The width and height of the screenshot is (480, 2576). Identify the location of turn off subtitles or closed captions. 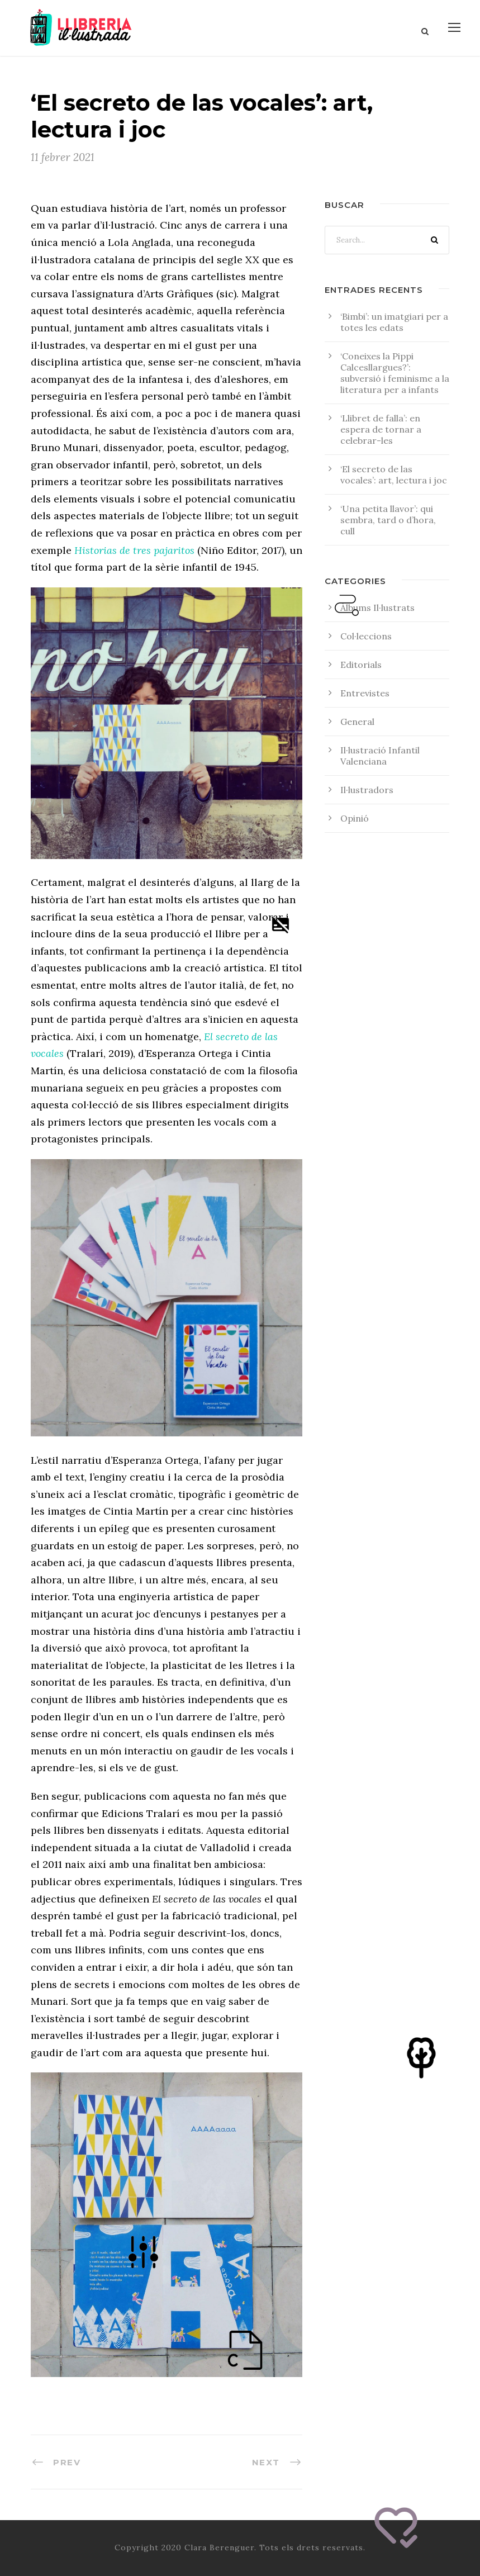
(281, 924).